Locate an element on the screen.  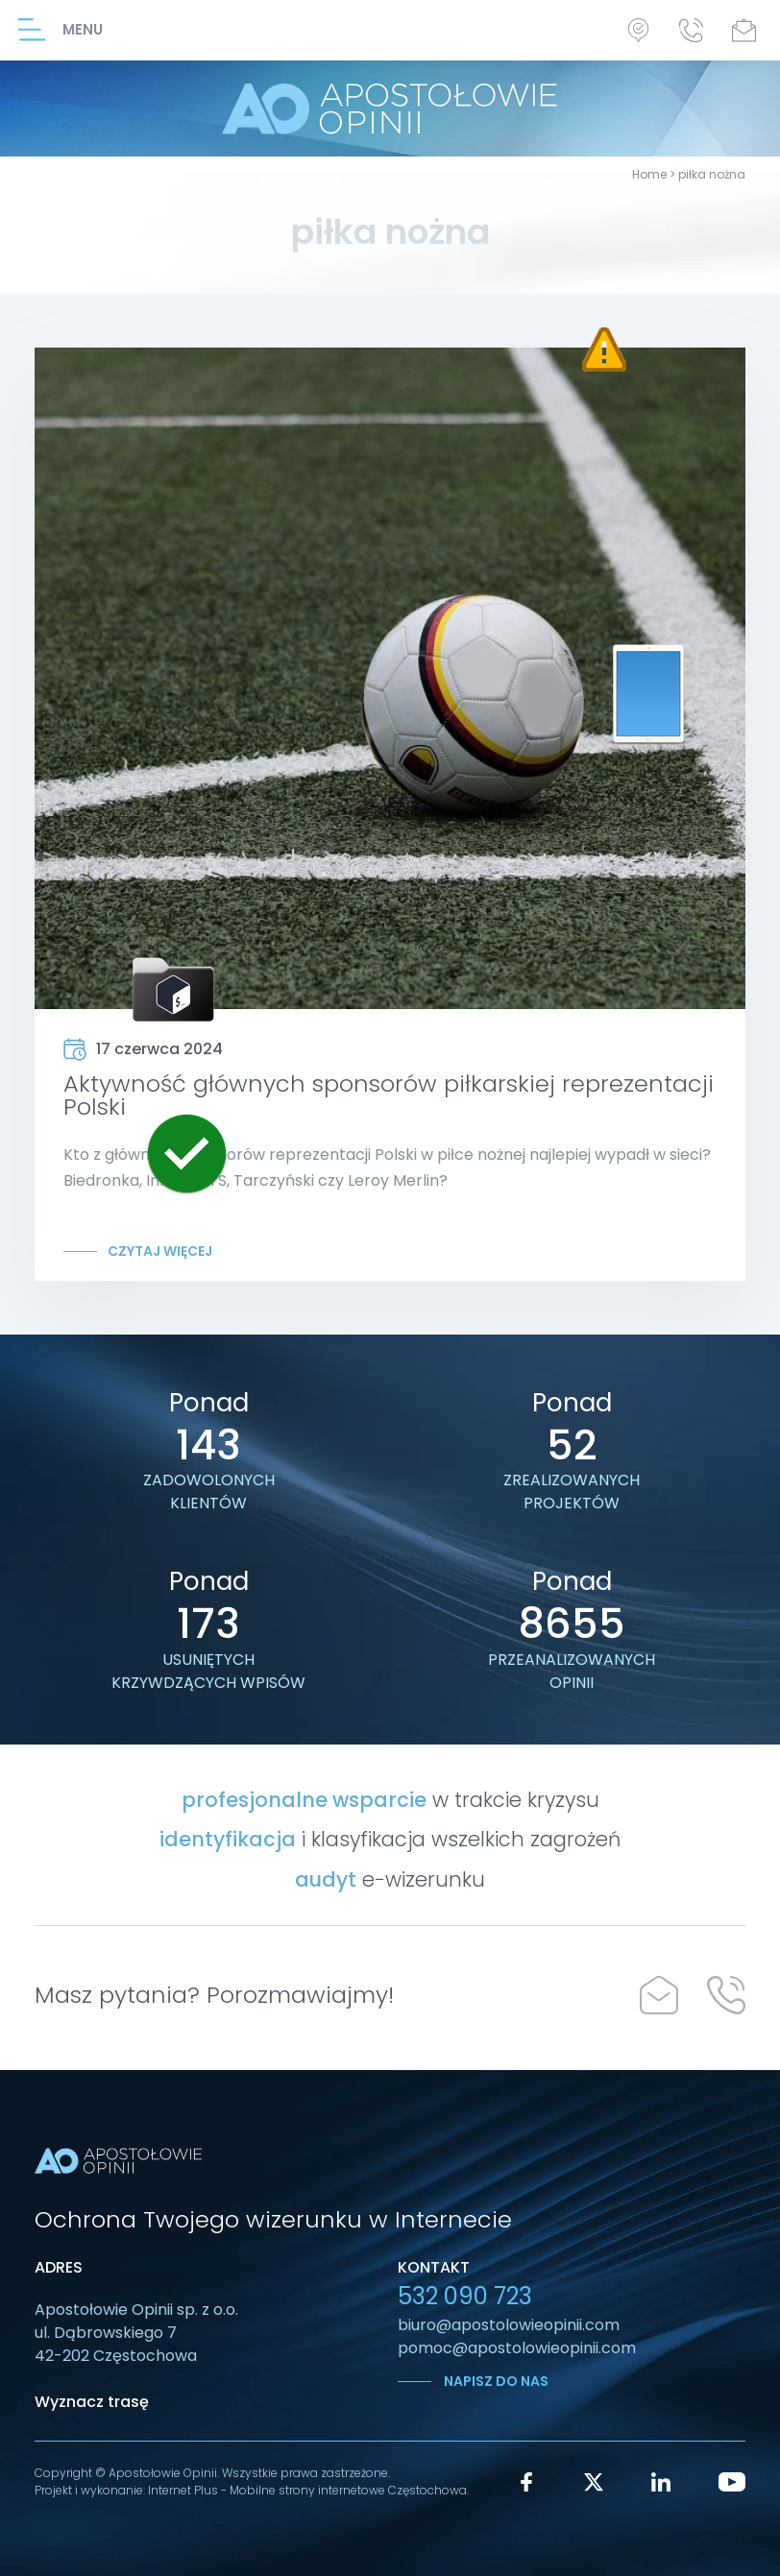
open folder containing bash scripts is located at coordinates (173, 992).